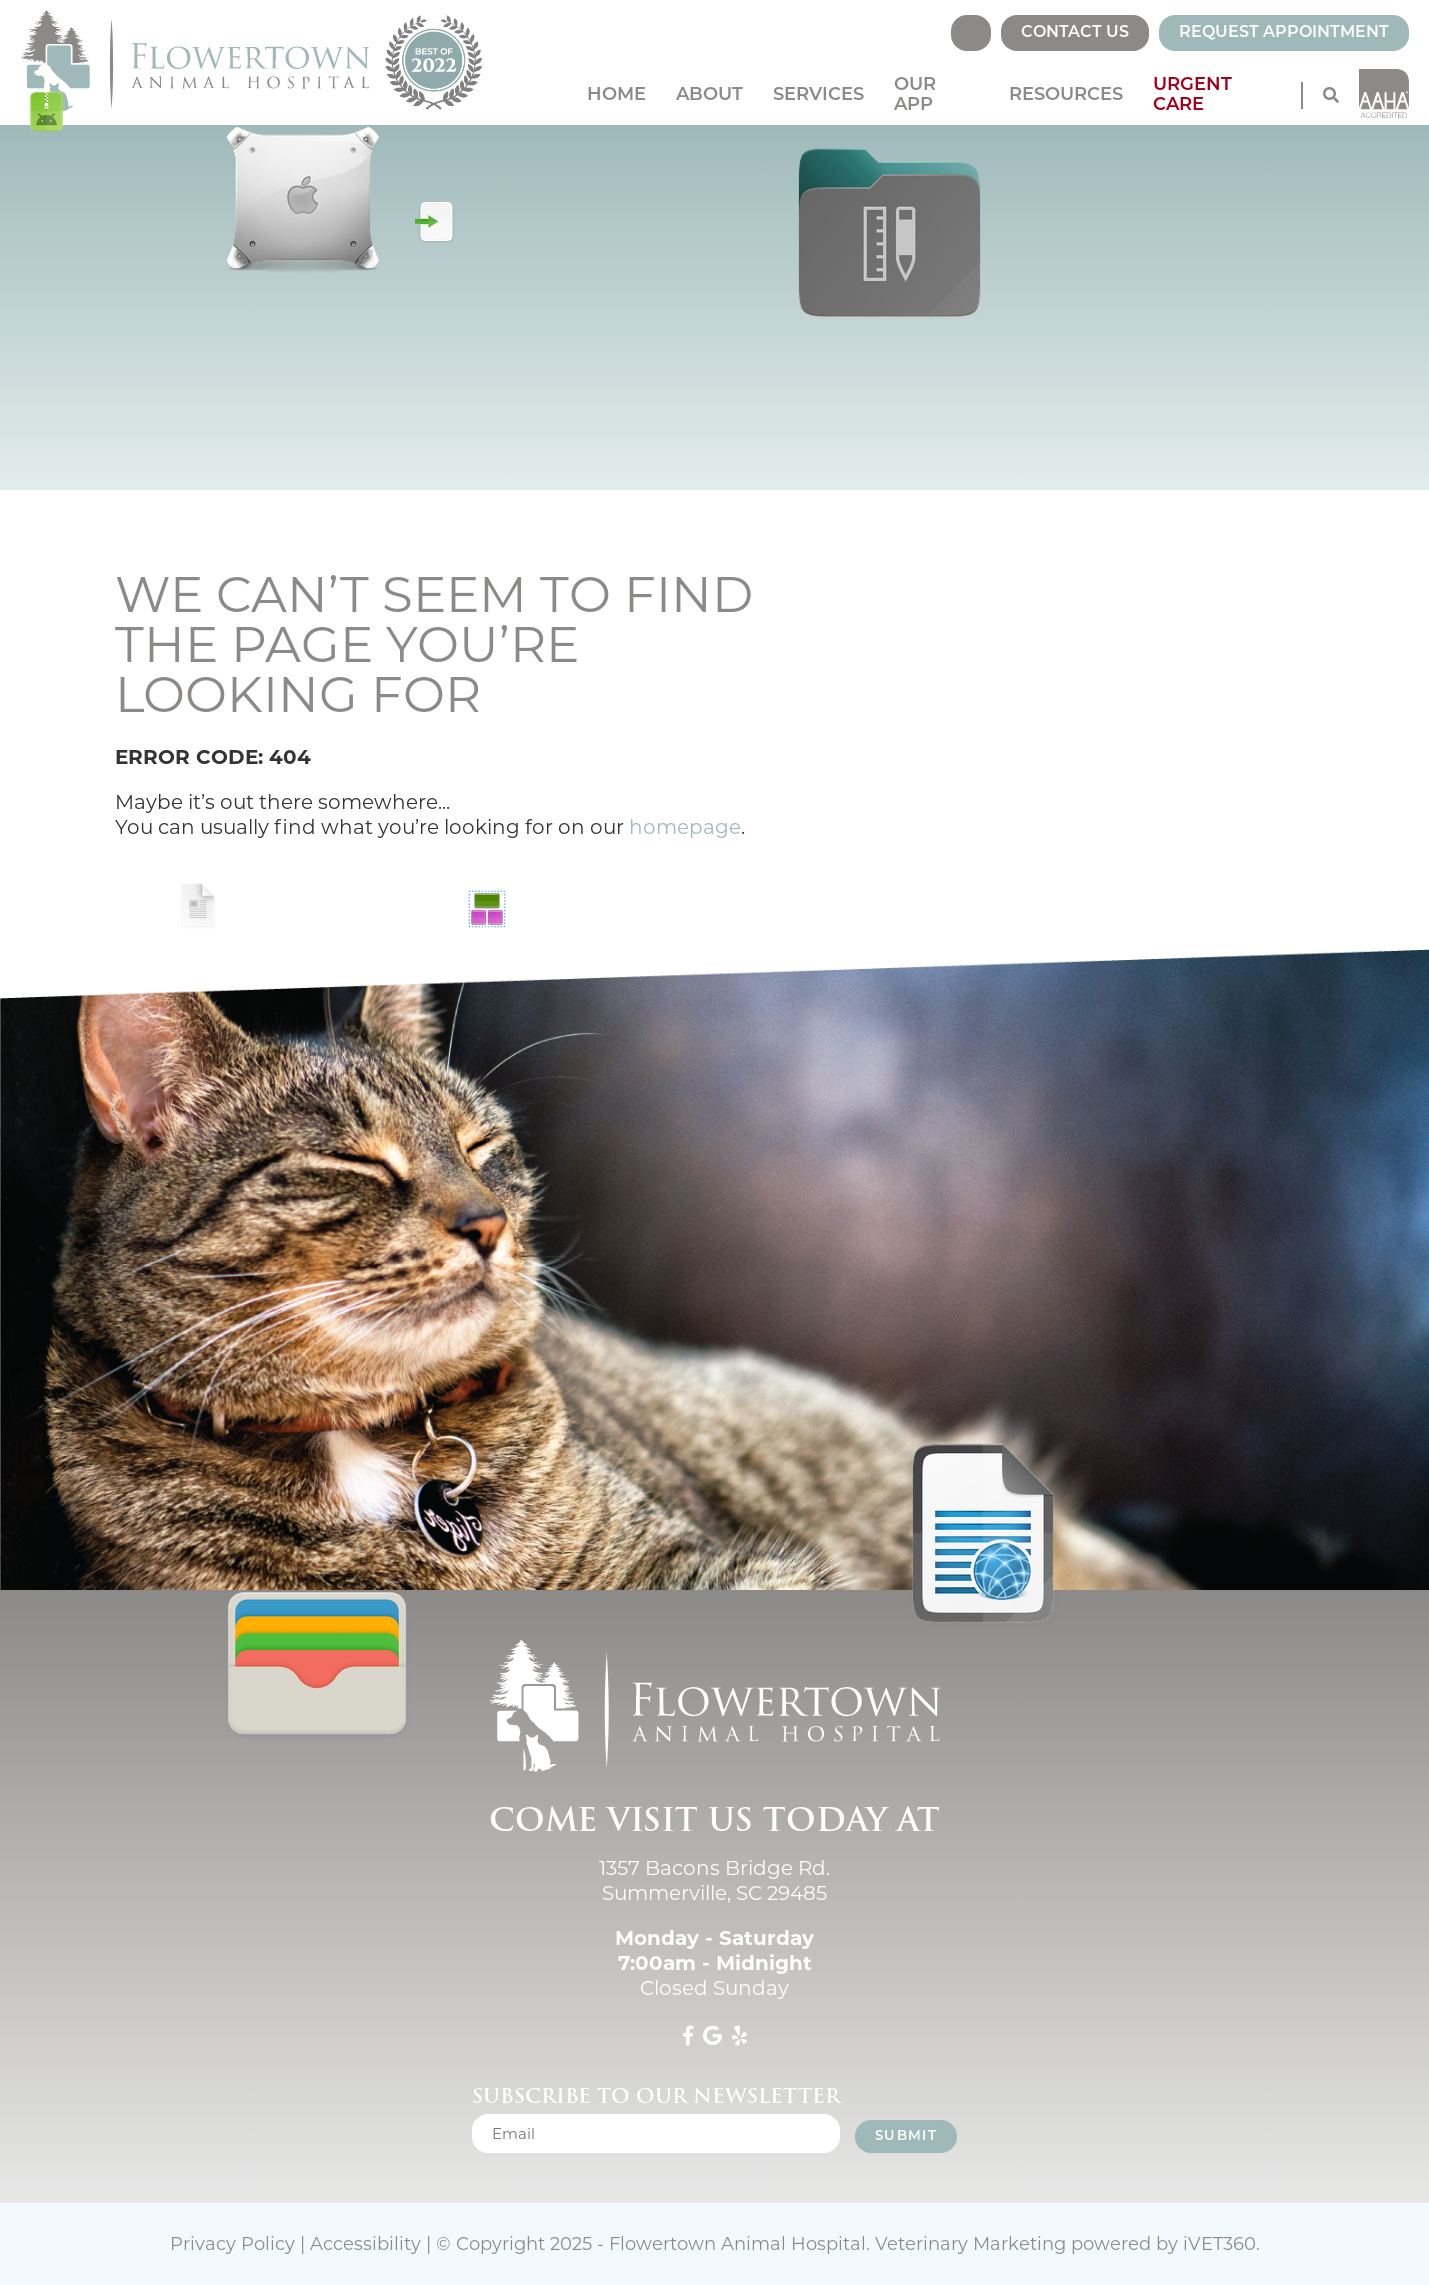 The width and height of the screenshot is (1429, 2285). Describe the element at coordinates (436, 221) in the screenshot. I see `import a document or file` at that location.